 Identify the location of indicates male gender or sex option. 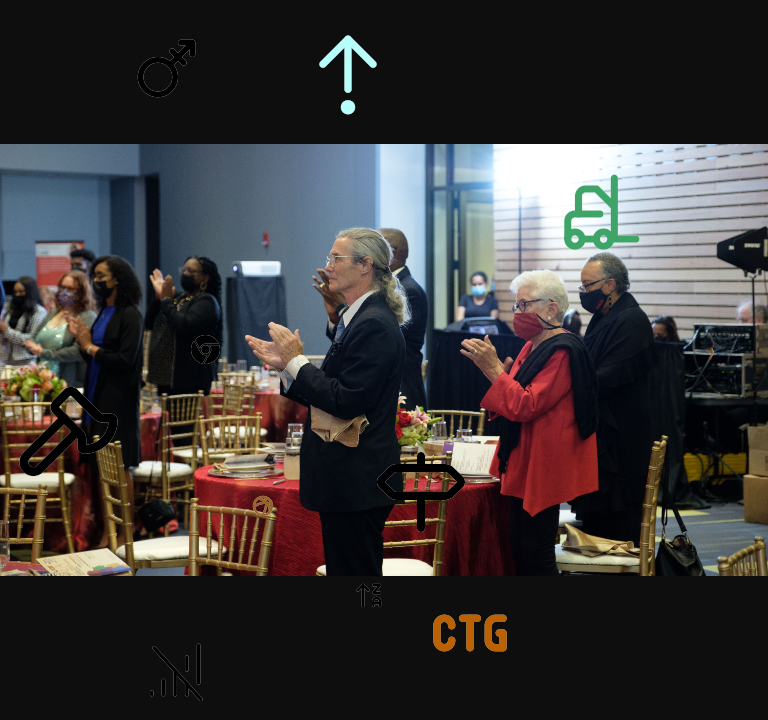
(166, 68).